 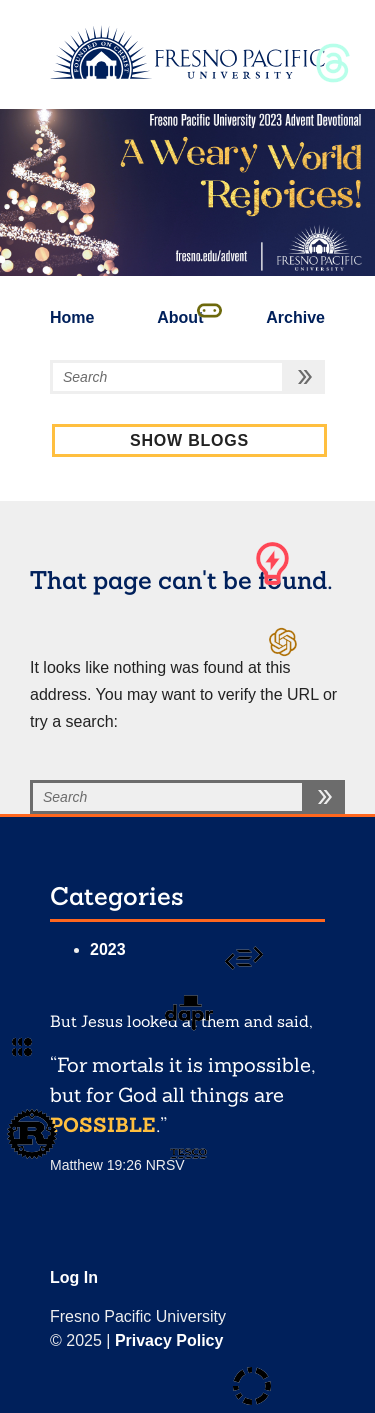 I want to click on indicates a new idea or inspiration, so click(x=272, y=562).